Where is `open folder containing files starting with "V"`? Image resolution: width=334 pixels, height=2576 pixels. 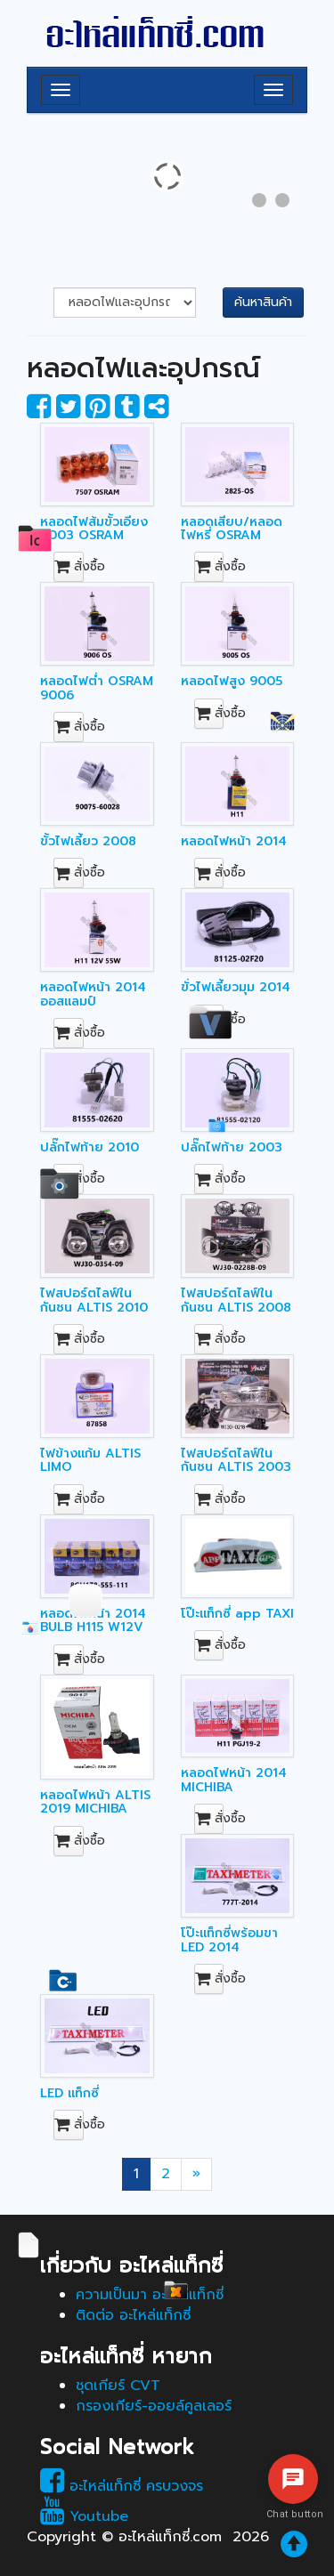
open folder containing files starting with "V" is located at coordinates (210, 1023).